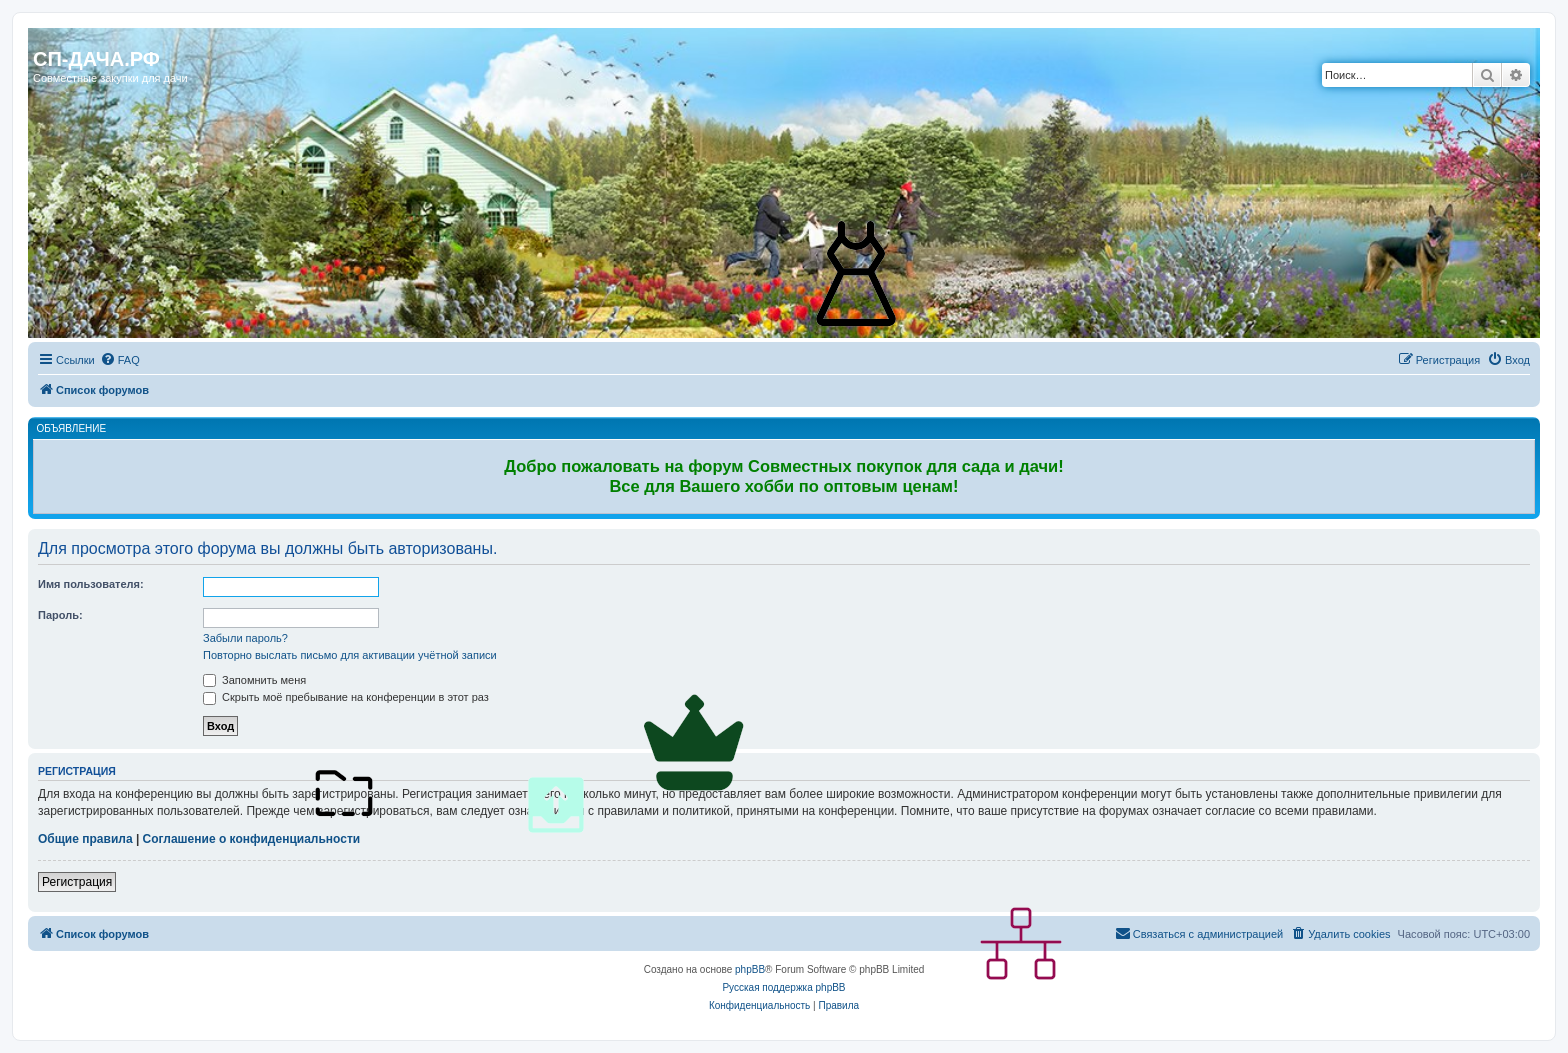 The height and width of the screenshot is (1053, 1568). I want to click on browse women's clothing or dresses, so click(856, 279).